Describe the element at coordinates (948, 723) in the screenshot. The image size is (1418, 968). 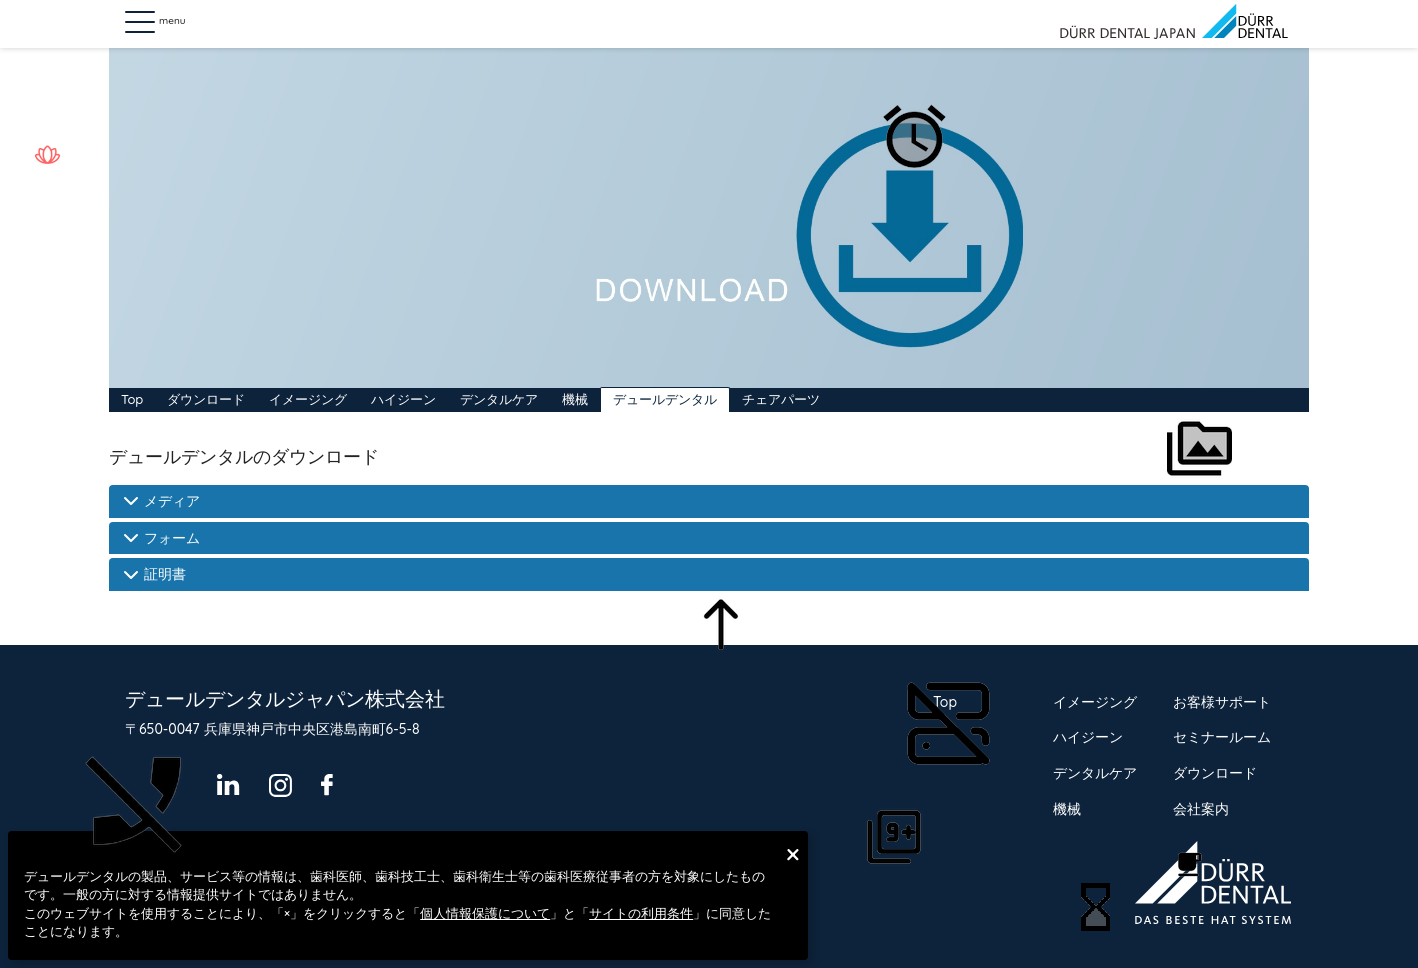
I see `server is offline or unavailable` at that location.